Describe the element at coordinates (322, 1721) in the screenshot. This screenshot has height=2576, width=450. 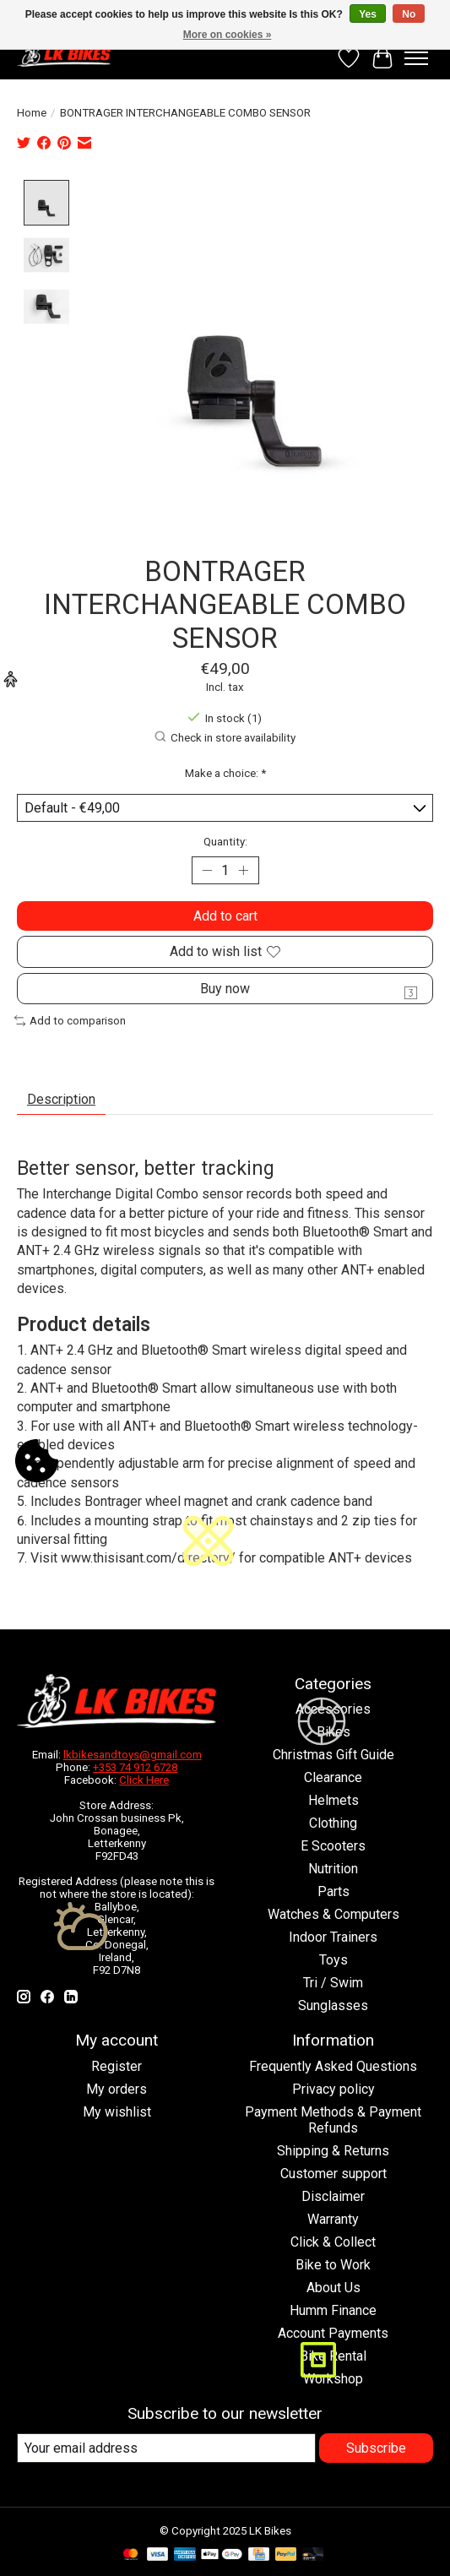
I see `access casino or gambling games` at that location.